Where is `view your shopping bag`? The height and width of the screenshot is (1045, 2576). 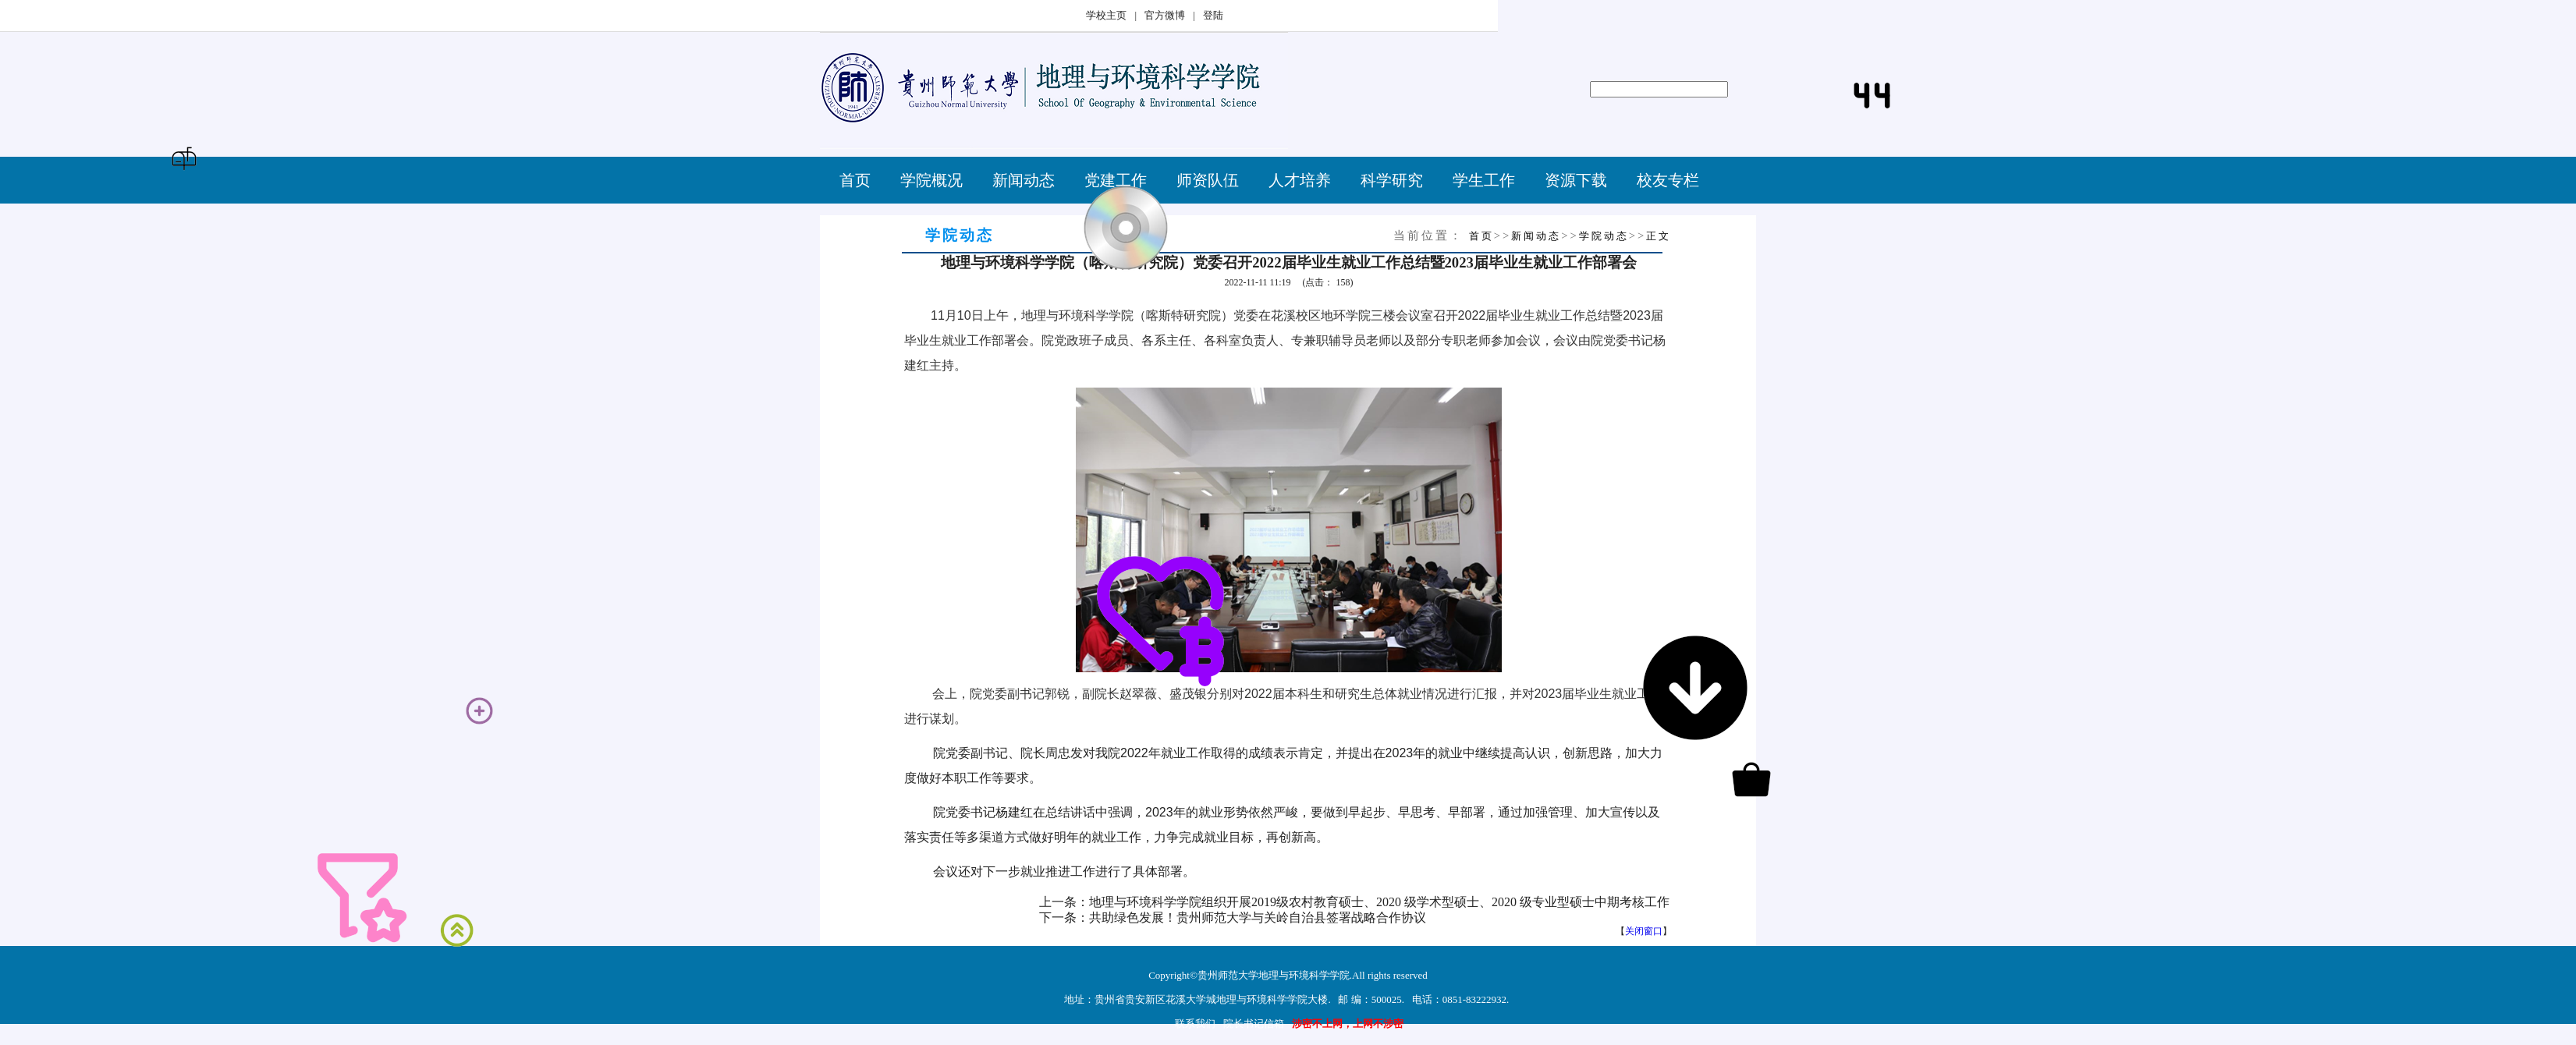 view your shopping bag is located at coordinates (1751, 781).